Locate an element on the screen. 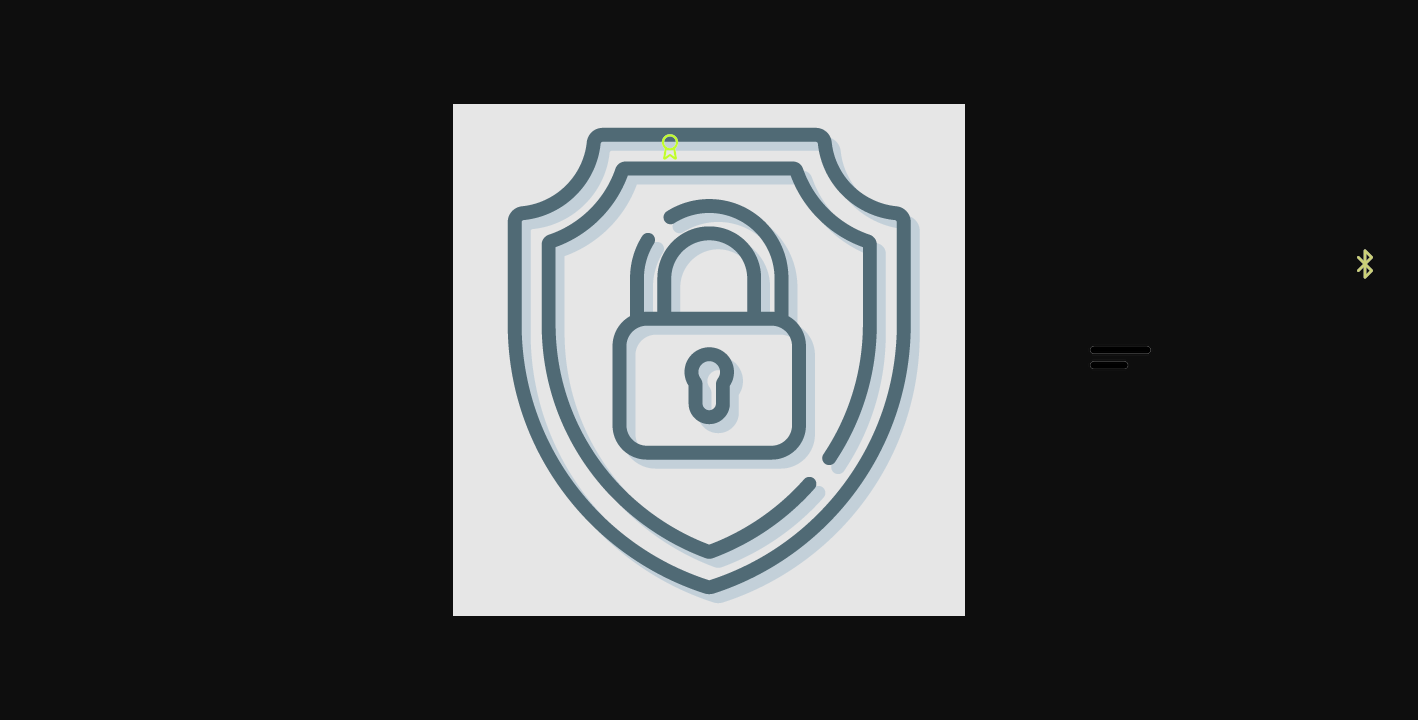  indicates a short text input field is located at coordinates (1120, 357).